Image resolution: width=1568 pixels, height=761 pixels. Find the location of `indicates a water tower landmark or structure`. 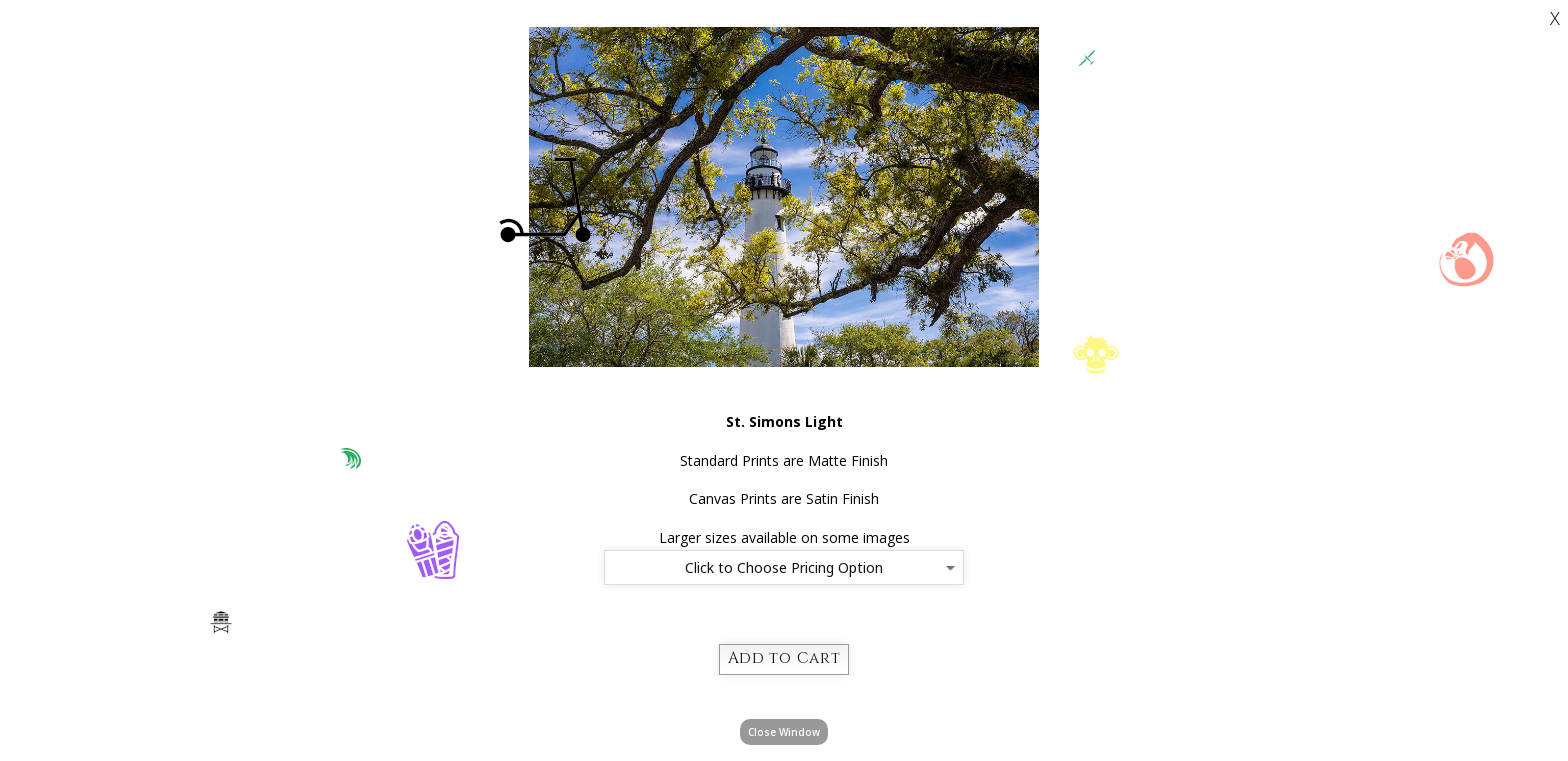

indicates a water tower landmark or structure is located at coordinates (221, 622).